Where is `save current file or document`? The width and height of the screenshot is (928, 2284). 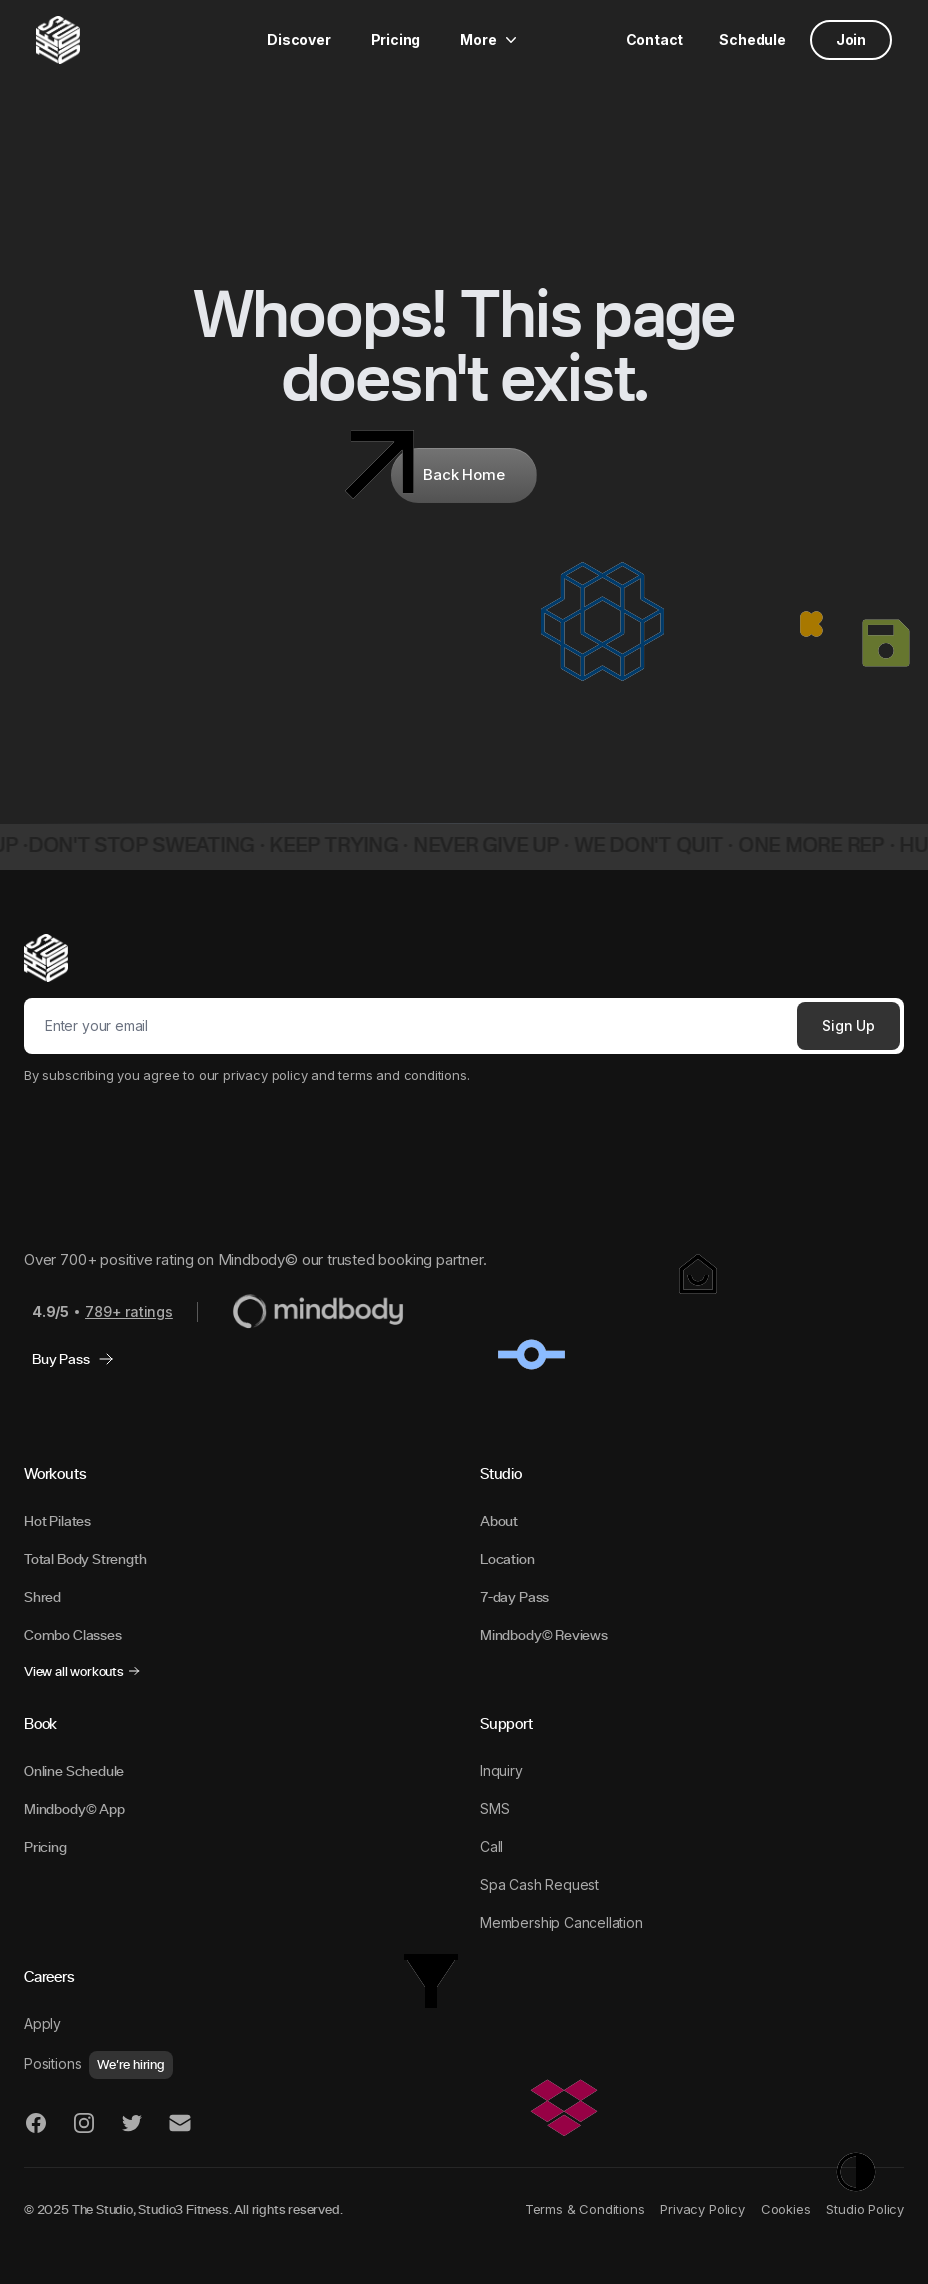 save current file or document is located at coordinates (886, 643).